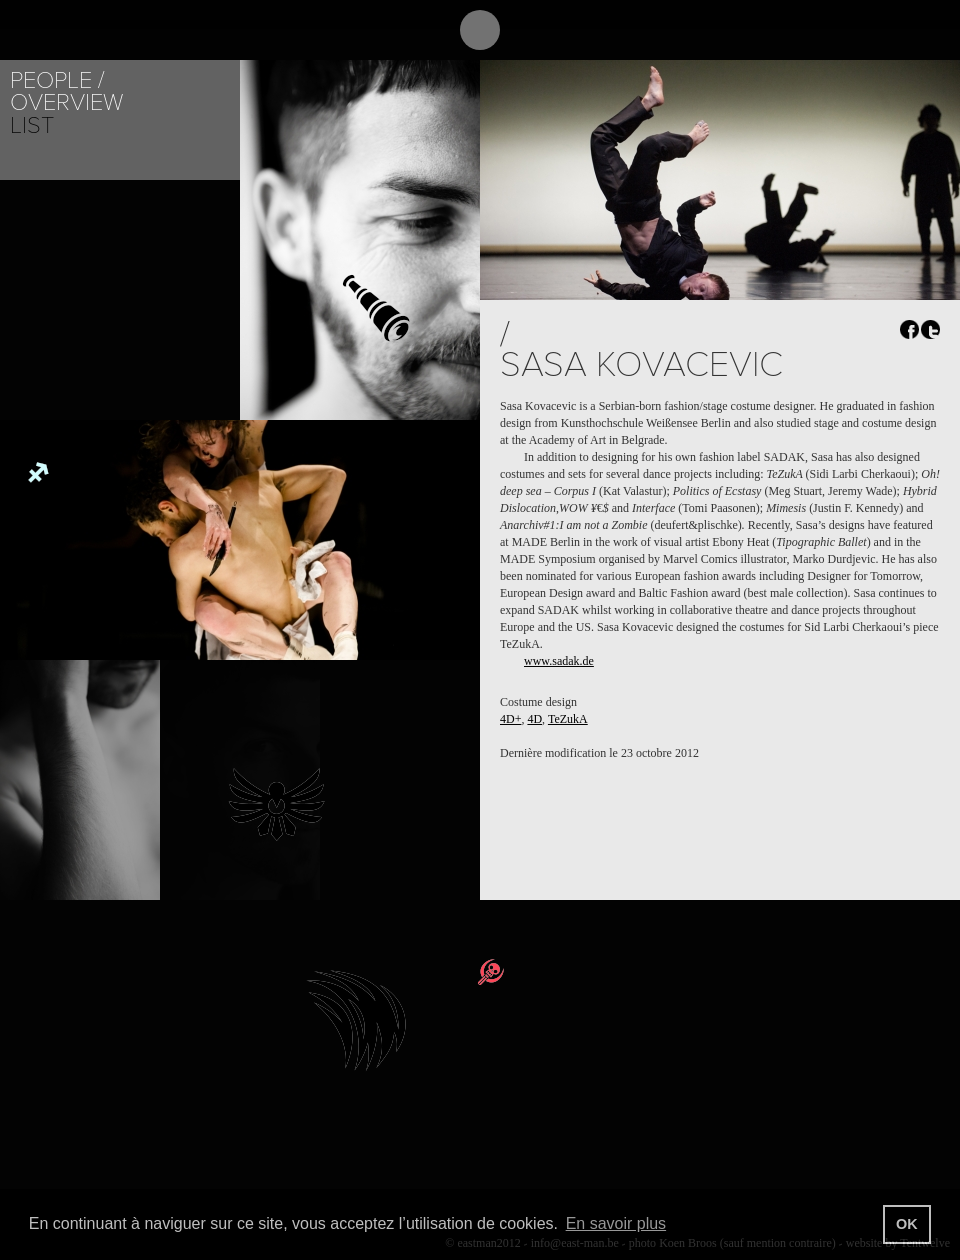 This screenshot has width=960, height=1260. Describe the element at coordinates (276, 805) in the screenshot. I see `symbol representing freedom or liberation theme` at that location.